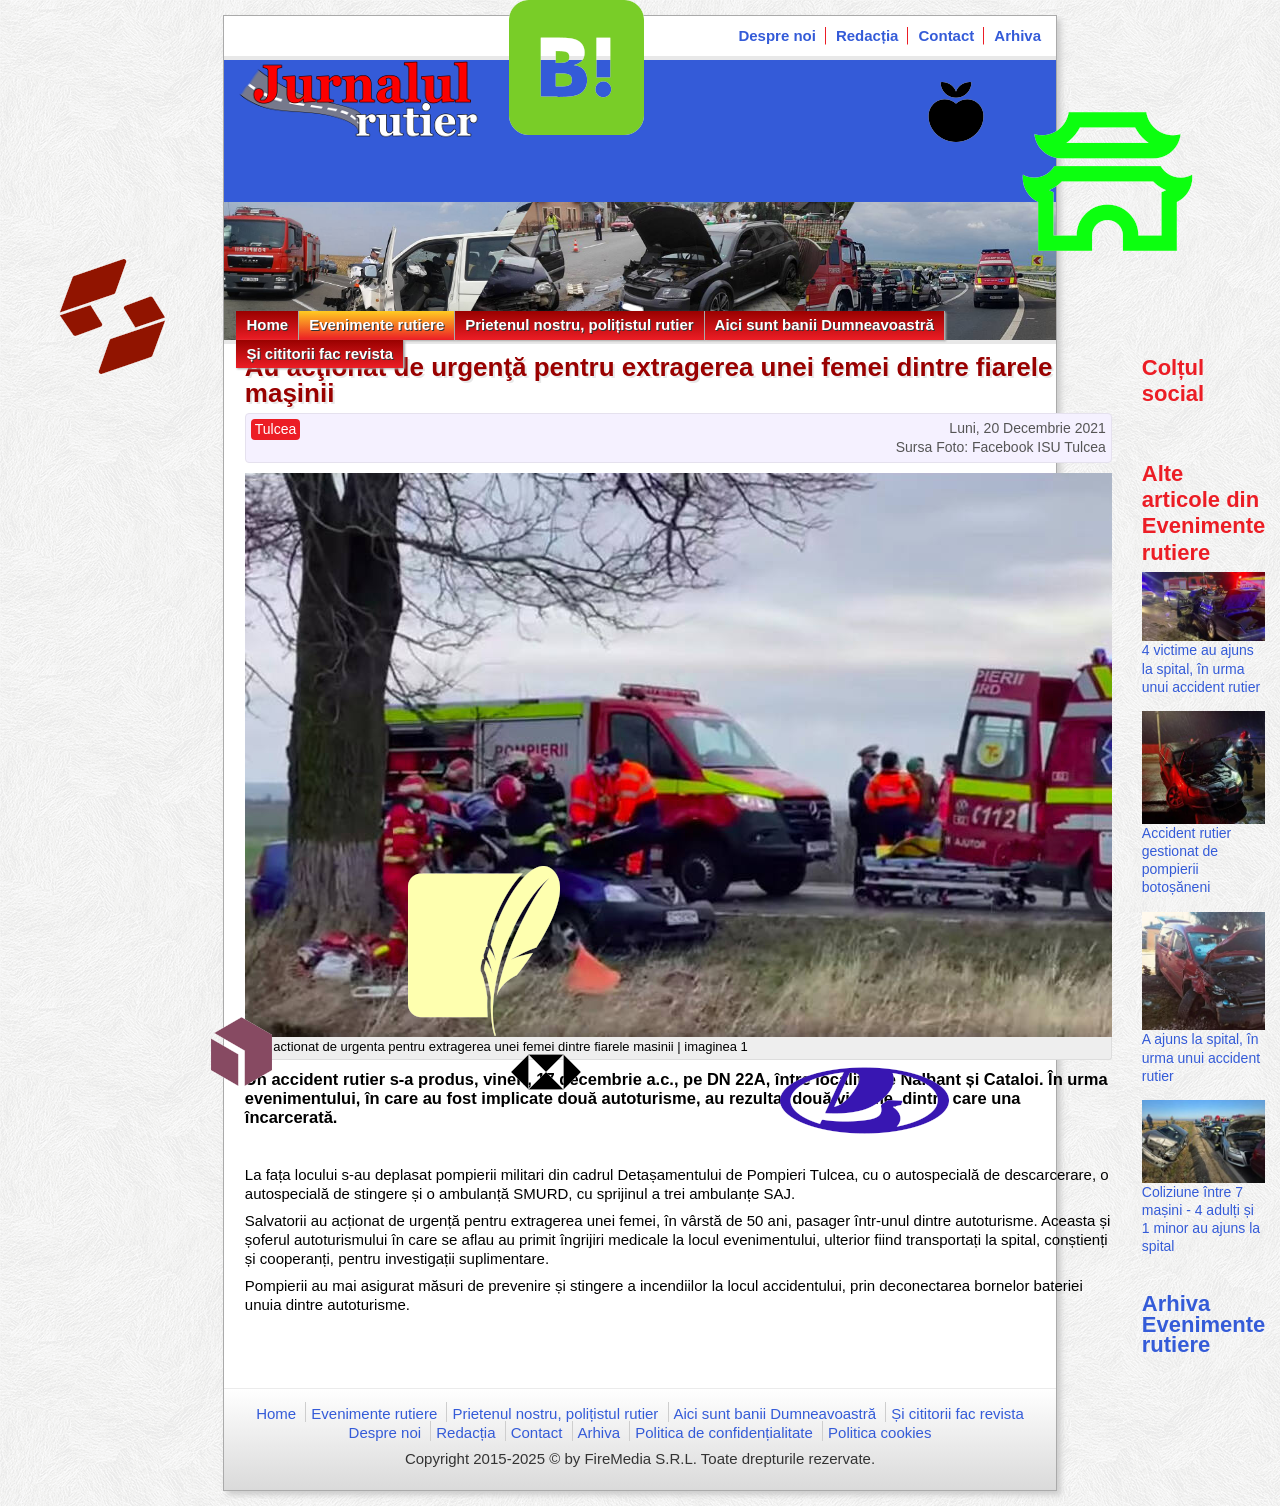  Describe the element at coordinates (1107, 181) in the screenshot. I see `view historical landmarks or monuments` at that location.